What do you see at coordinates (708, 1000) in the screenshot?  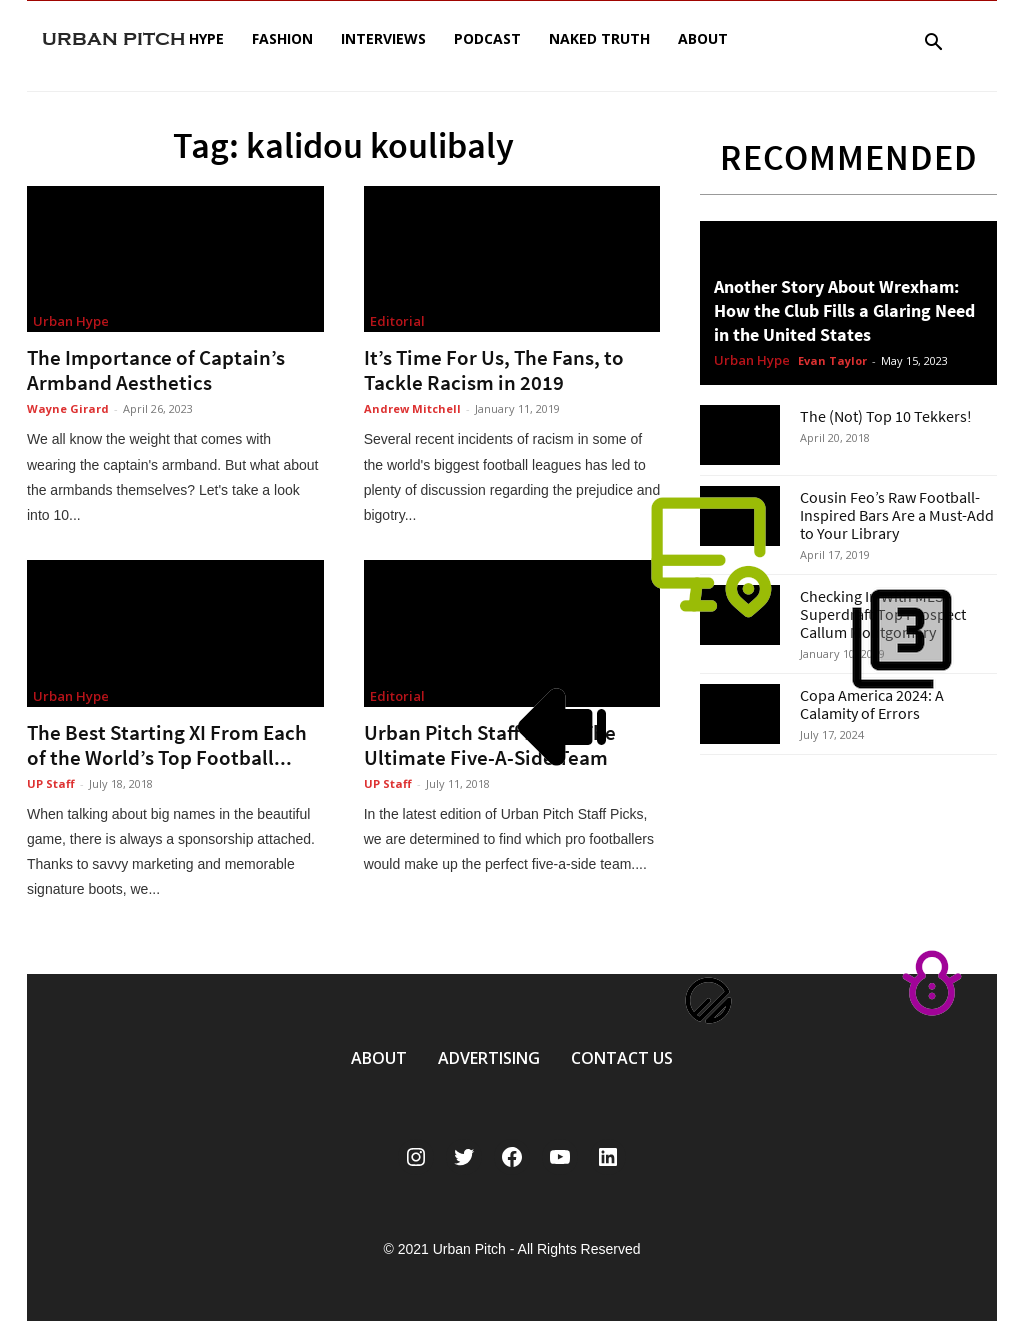 I see `planetscale database platform logo` at bounding box center [708, 1000].